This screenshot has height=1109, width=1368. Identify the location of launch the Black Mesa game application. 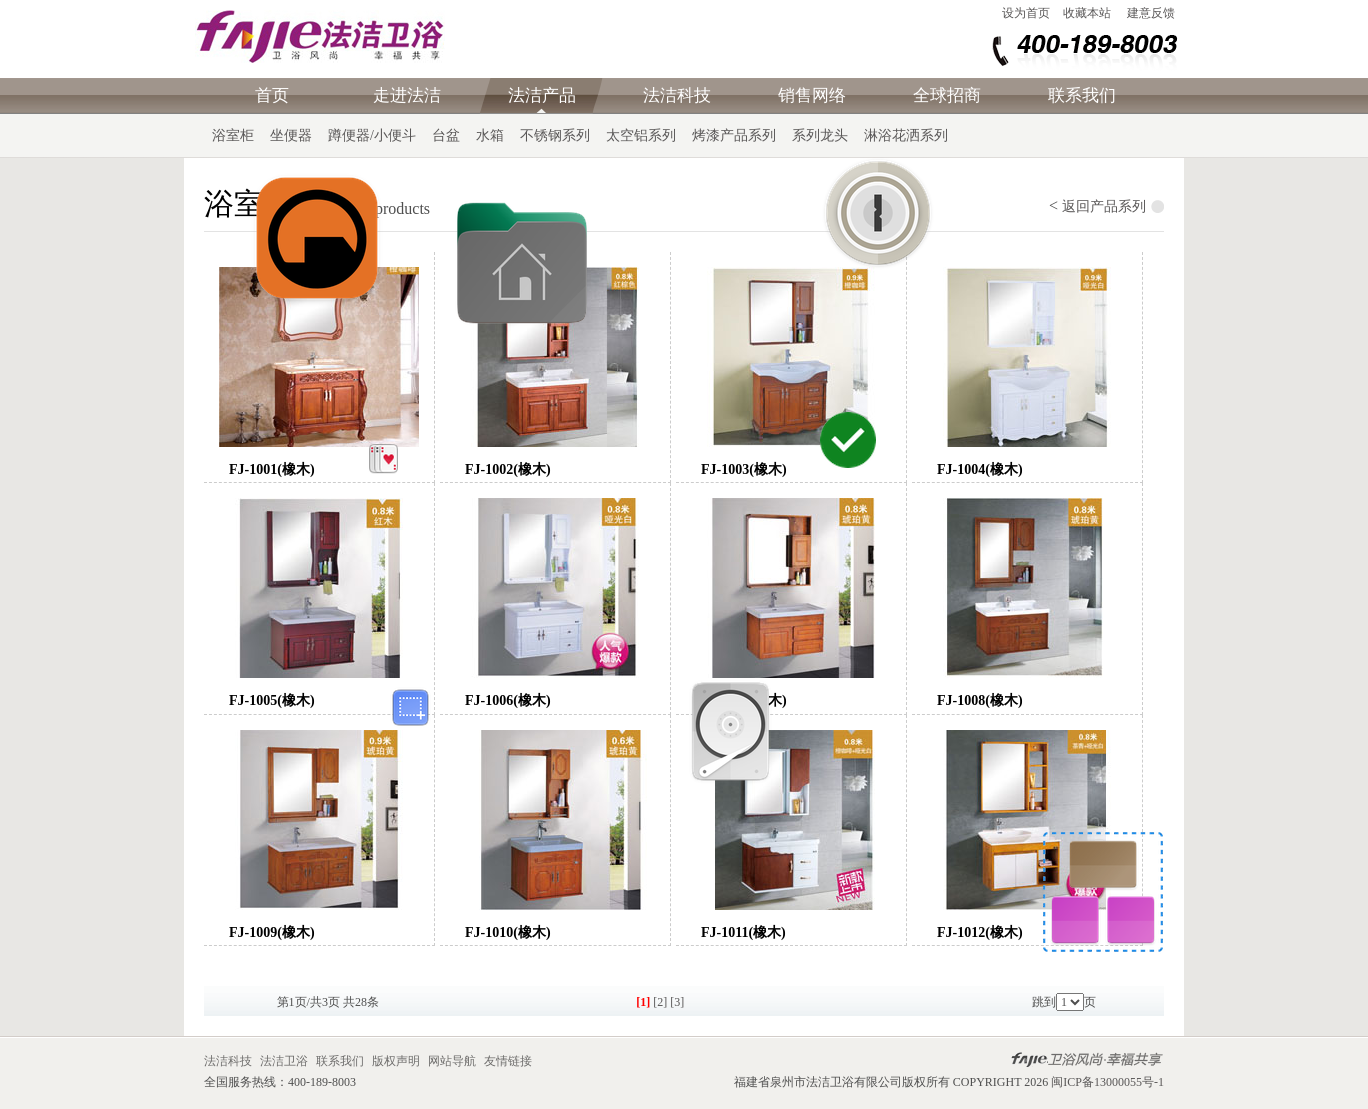
(317, 238).